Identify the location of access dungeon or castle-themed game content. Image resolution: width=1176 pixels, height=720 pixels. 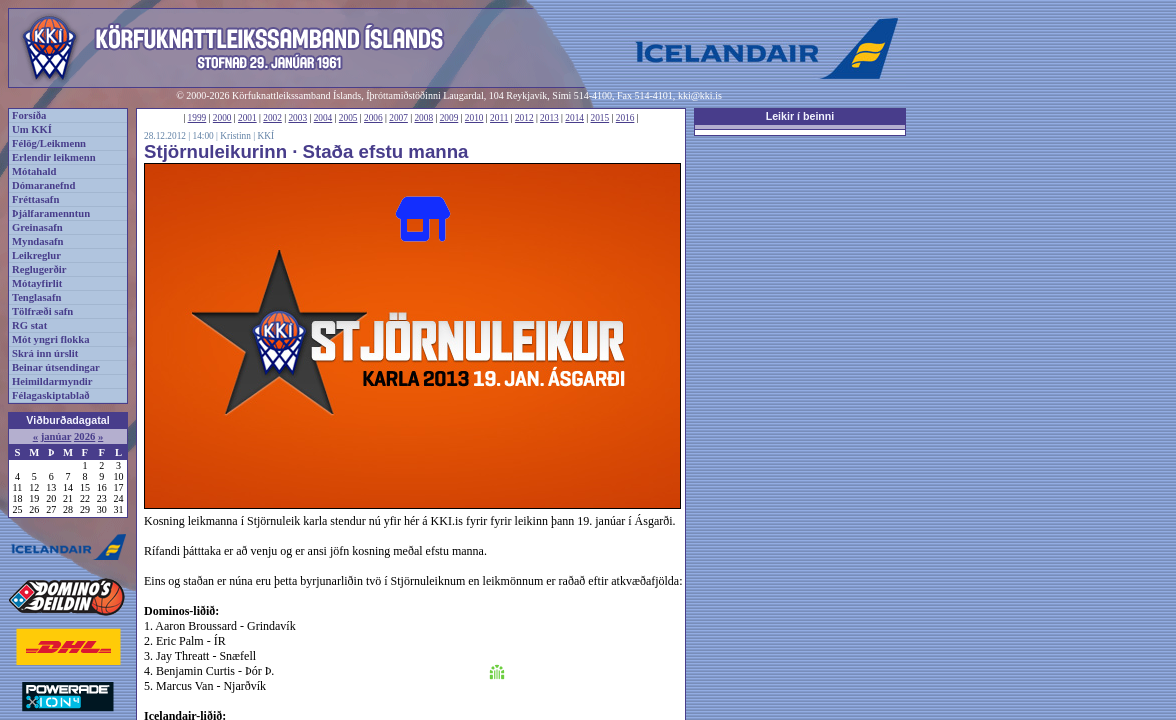
(497, 672).